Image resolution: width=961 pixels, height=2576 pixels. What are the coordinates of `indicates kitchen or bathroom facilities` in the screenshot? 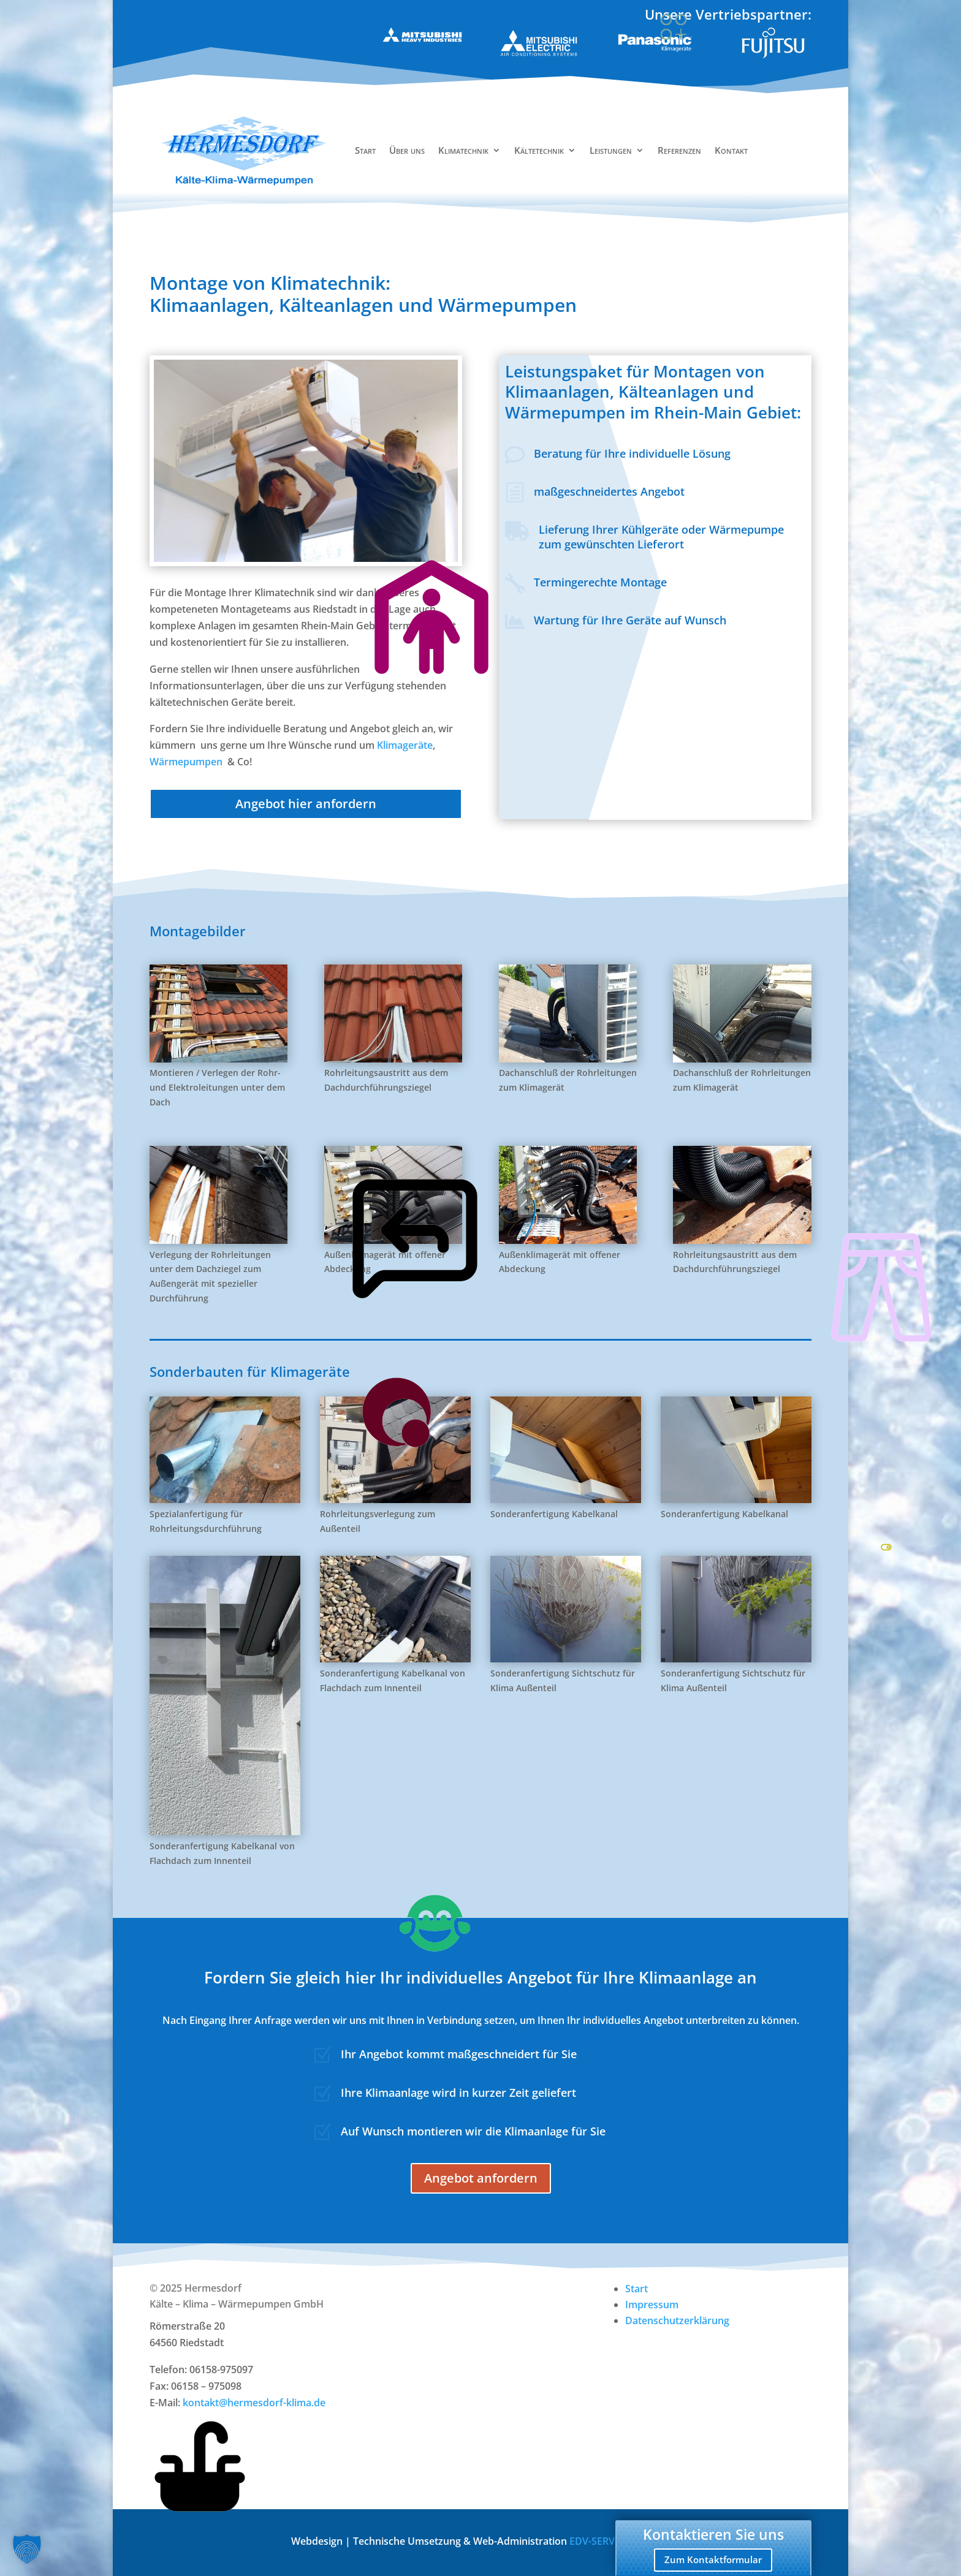 It's located at (200, 2466).